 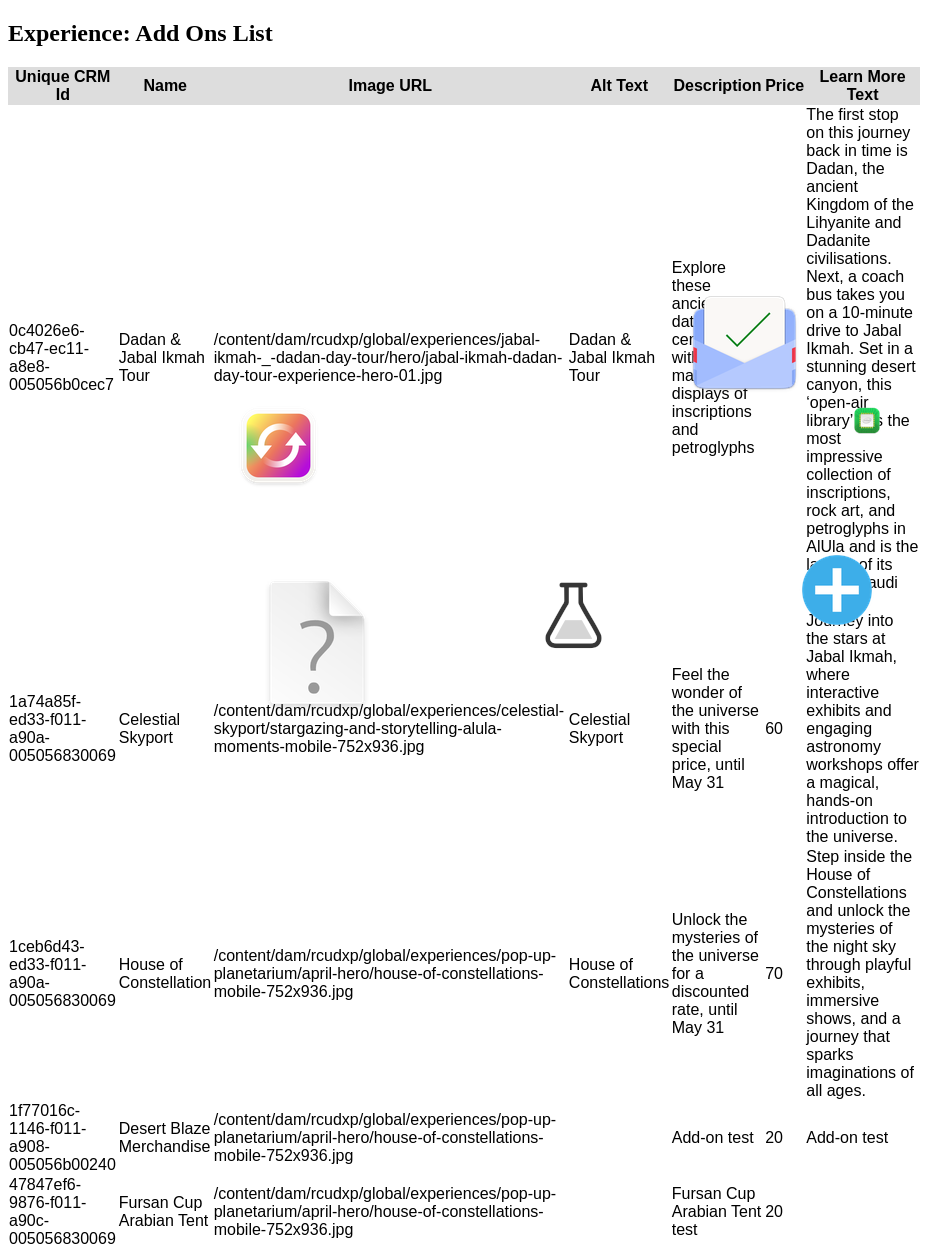 What do you see at coordinates (317, 645) in the screenshot?
I see `indicates an unrecognized file type` at bounding box center [317, 645].